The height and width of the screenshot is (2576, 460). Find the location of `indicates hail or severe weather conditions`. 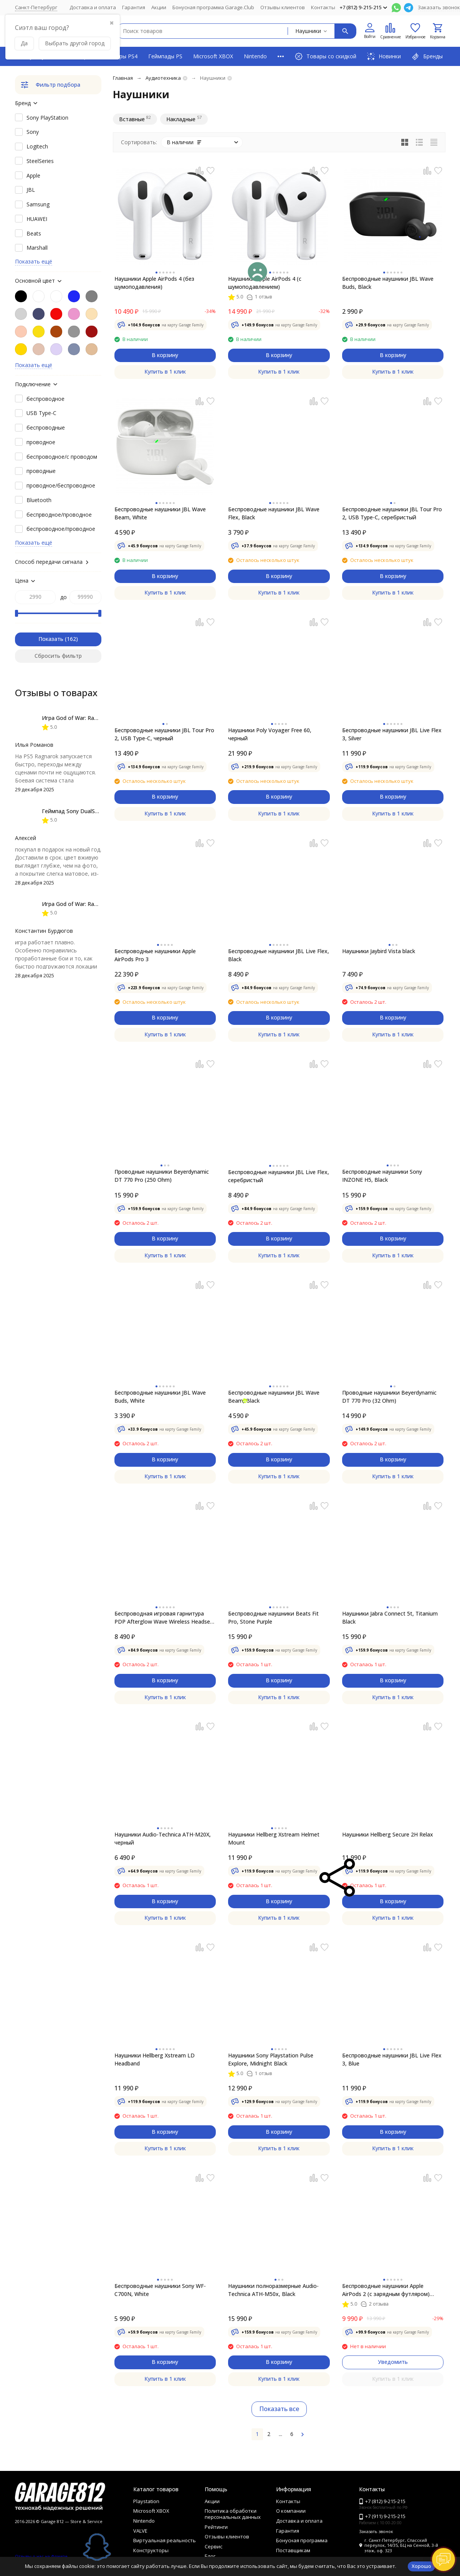

indicates hail or severe weather conditions is located at coordinates (245, 1401).